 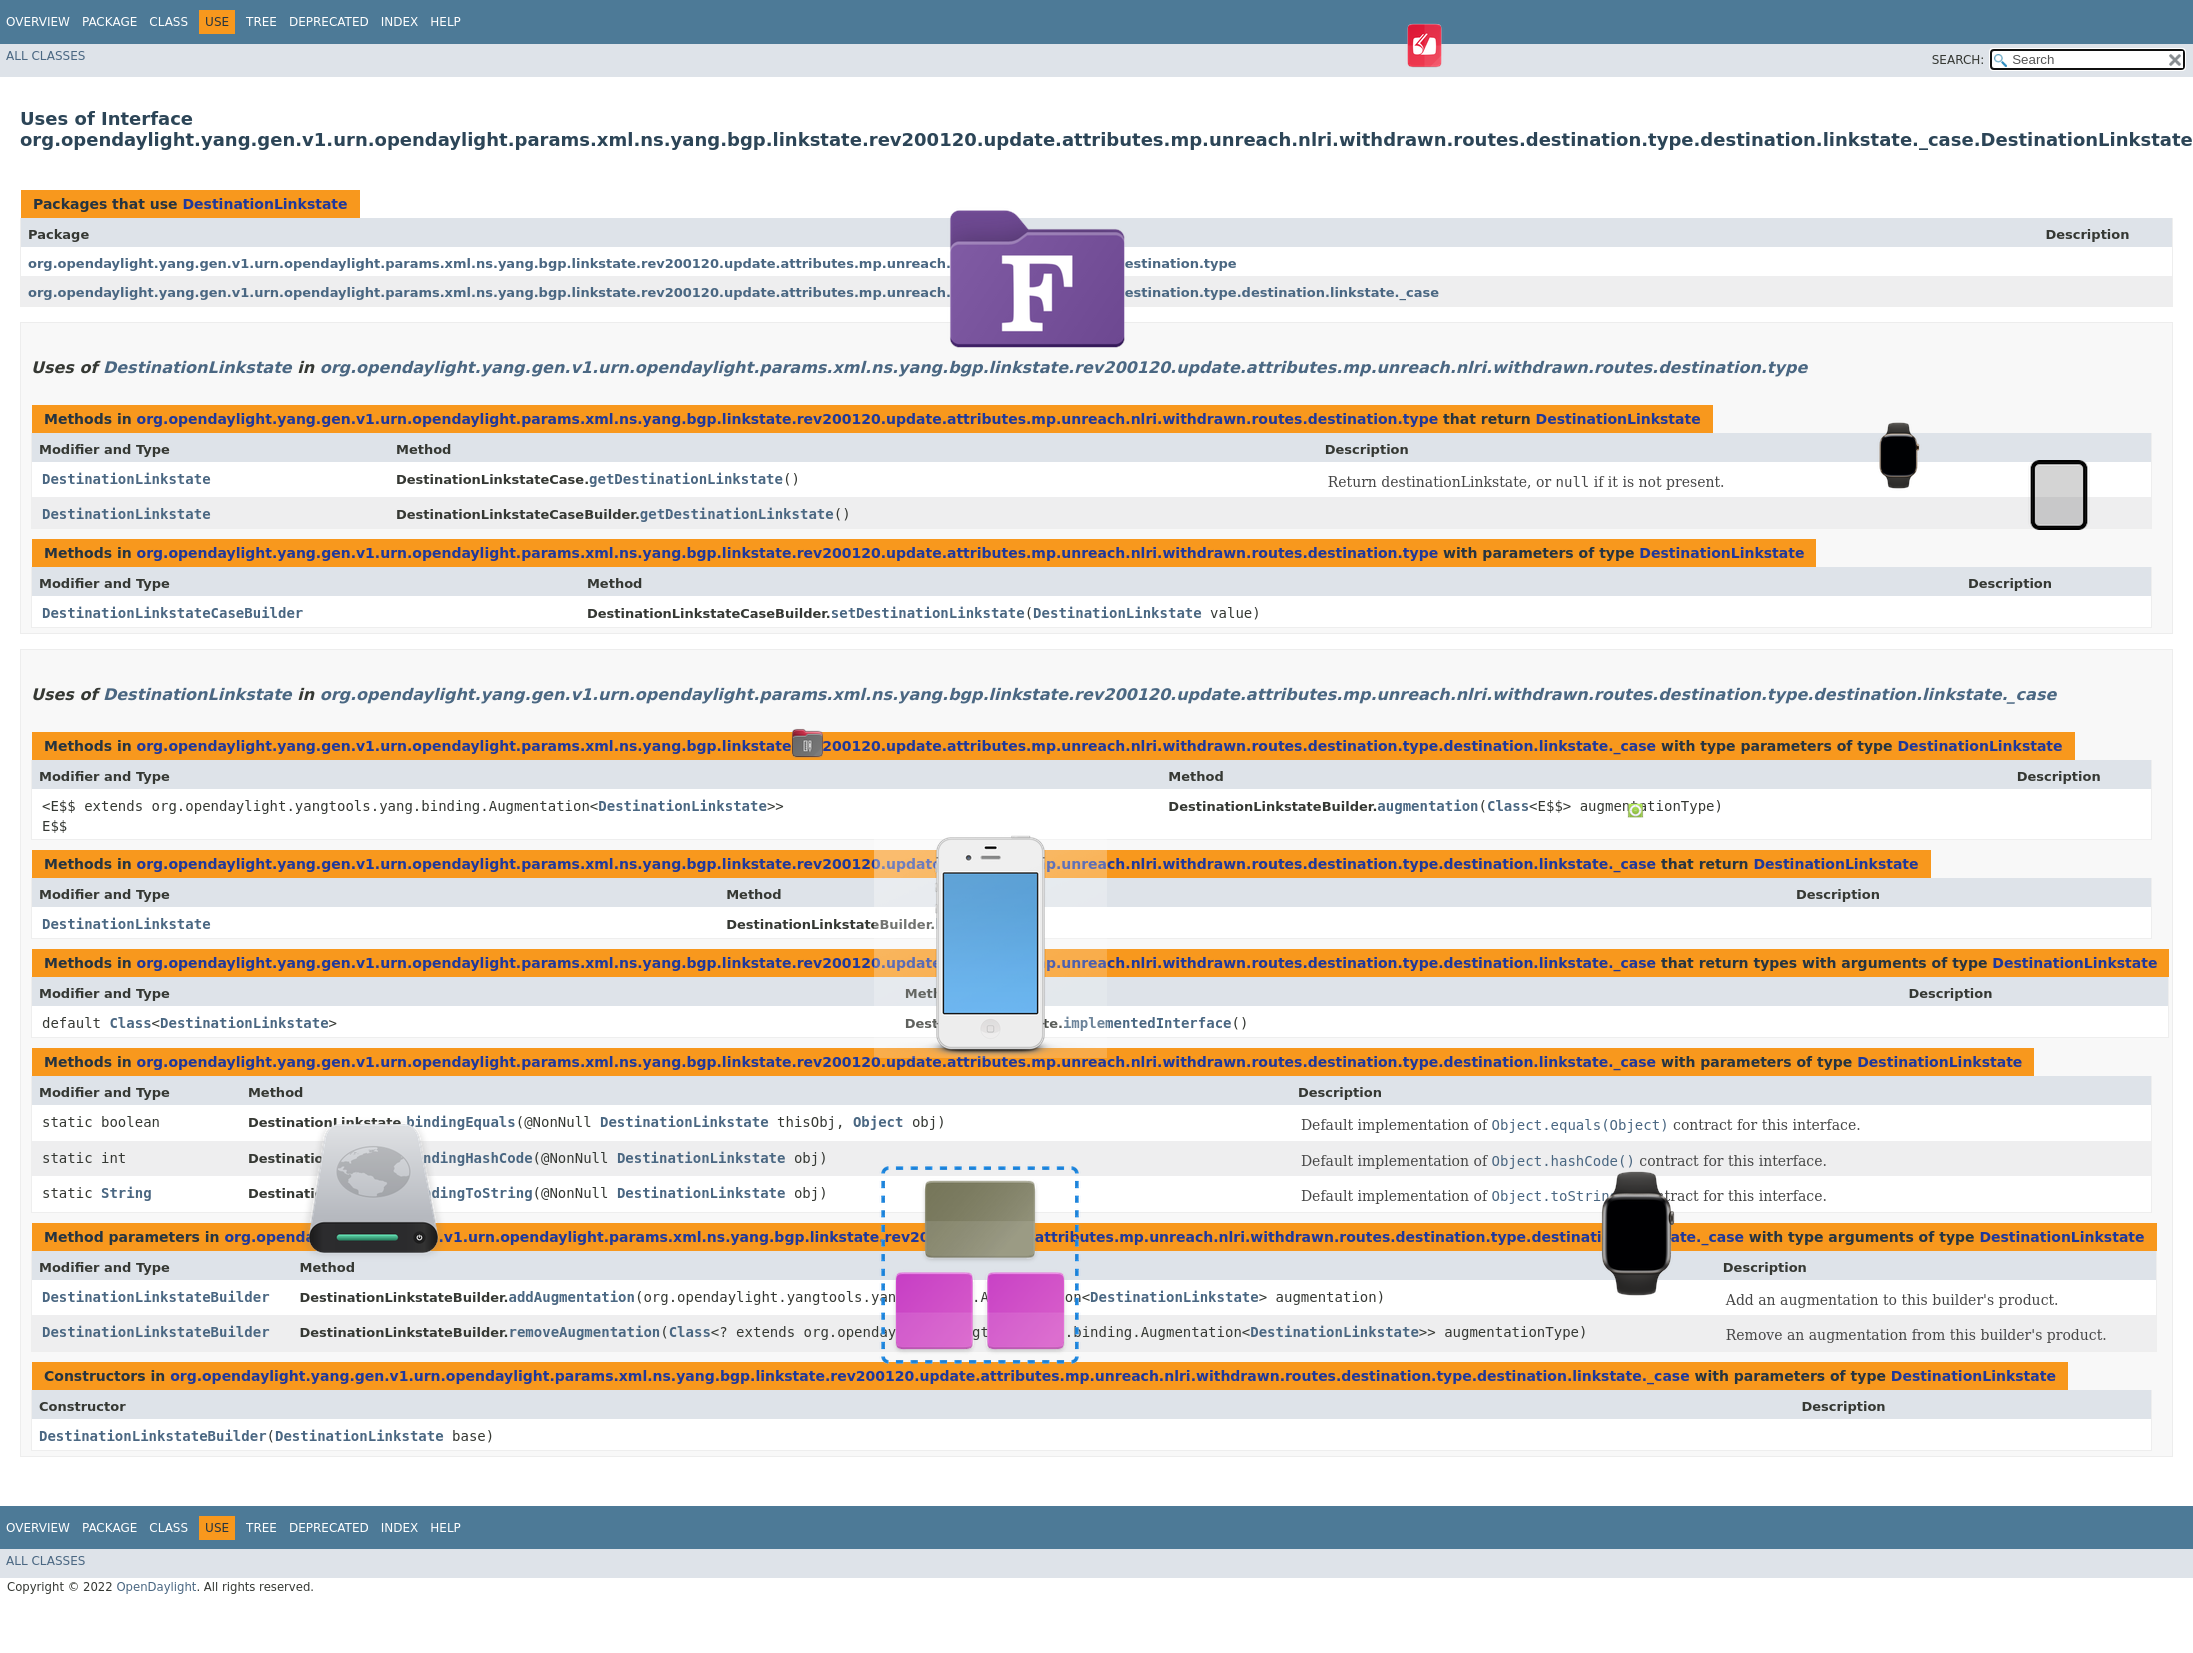 What do you see at coordinates (1424, 45) in the screenshot?
I see `an EPS vector file` at bounding box center [1424, 45].